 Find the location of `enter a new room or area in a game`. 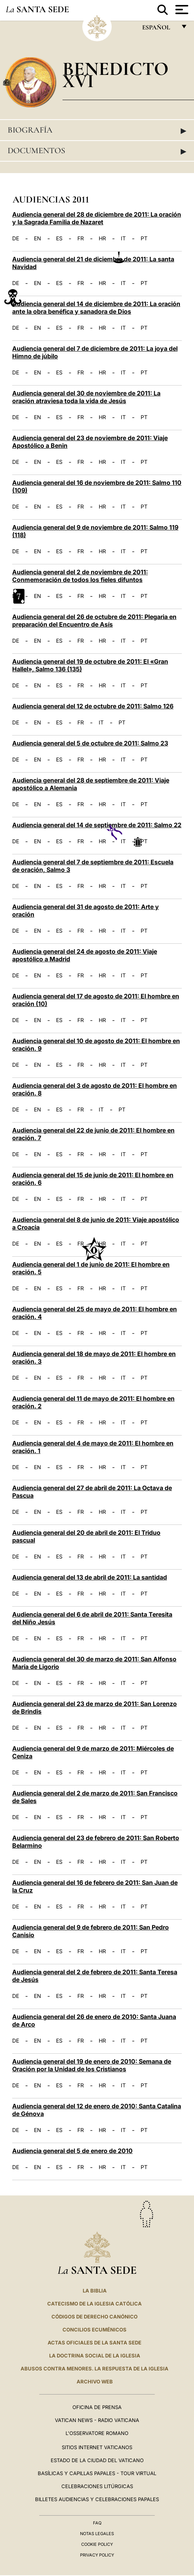

enter a new room or area in a game is located at coordinates (138, 842).